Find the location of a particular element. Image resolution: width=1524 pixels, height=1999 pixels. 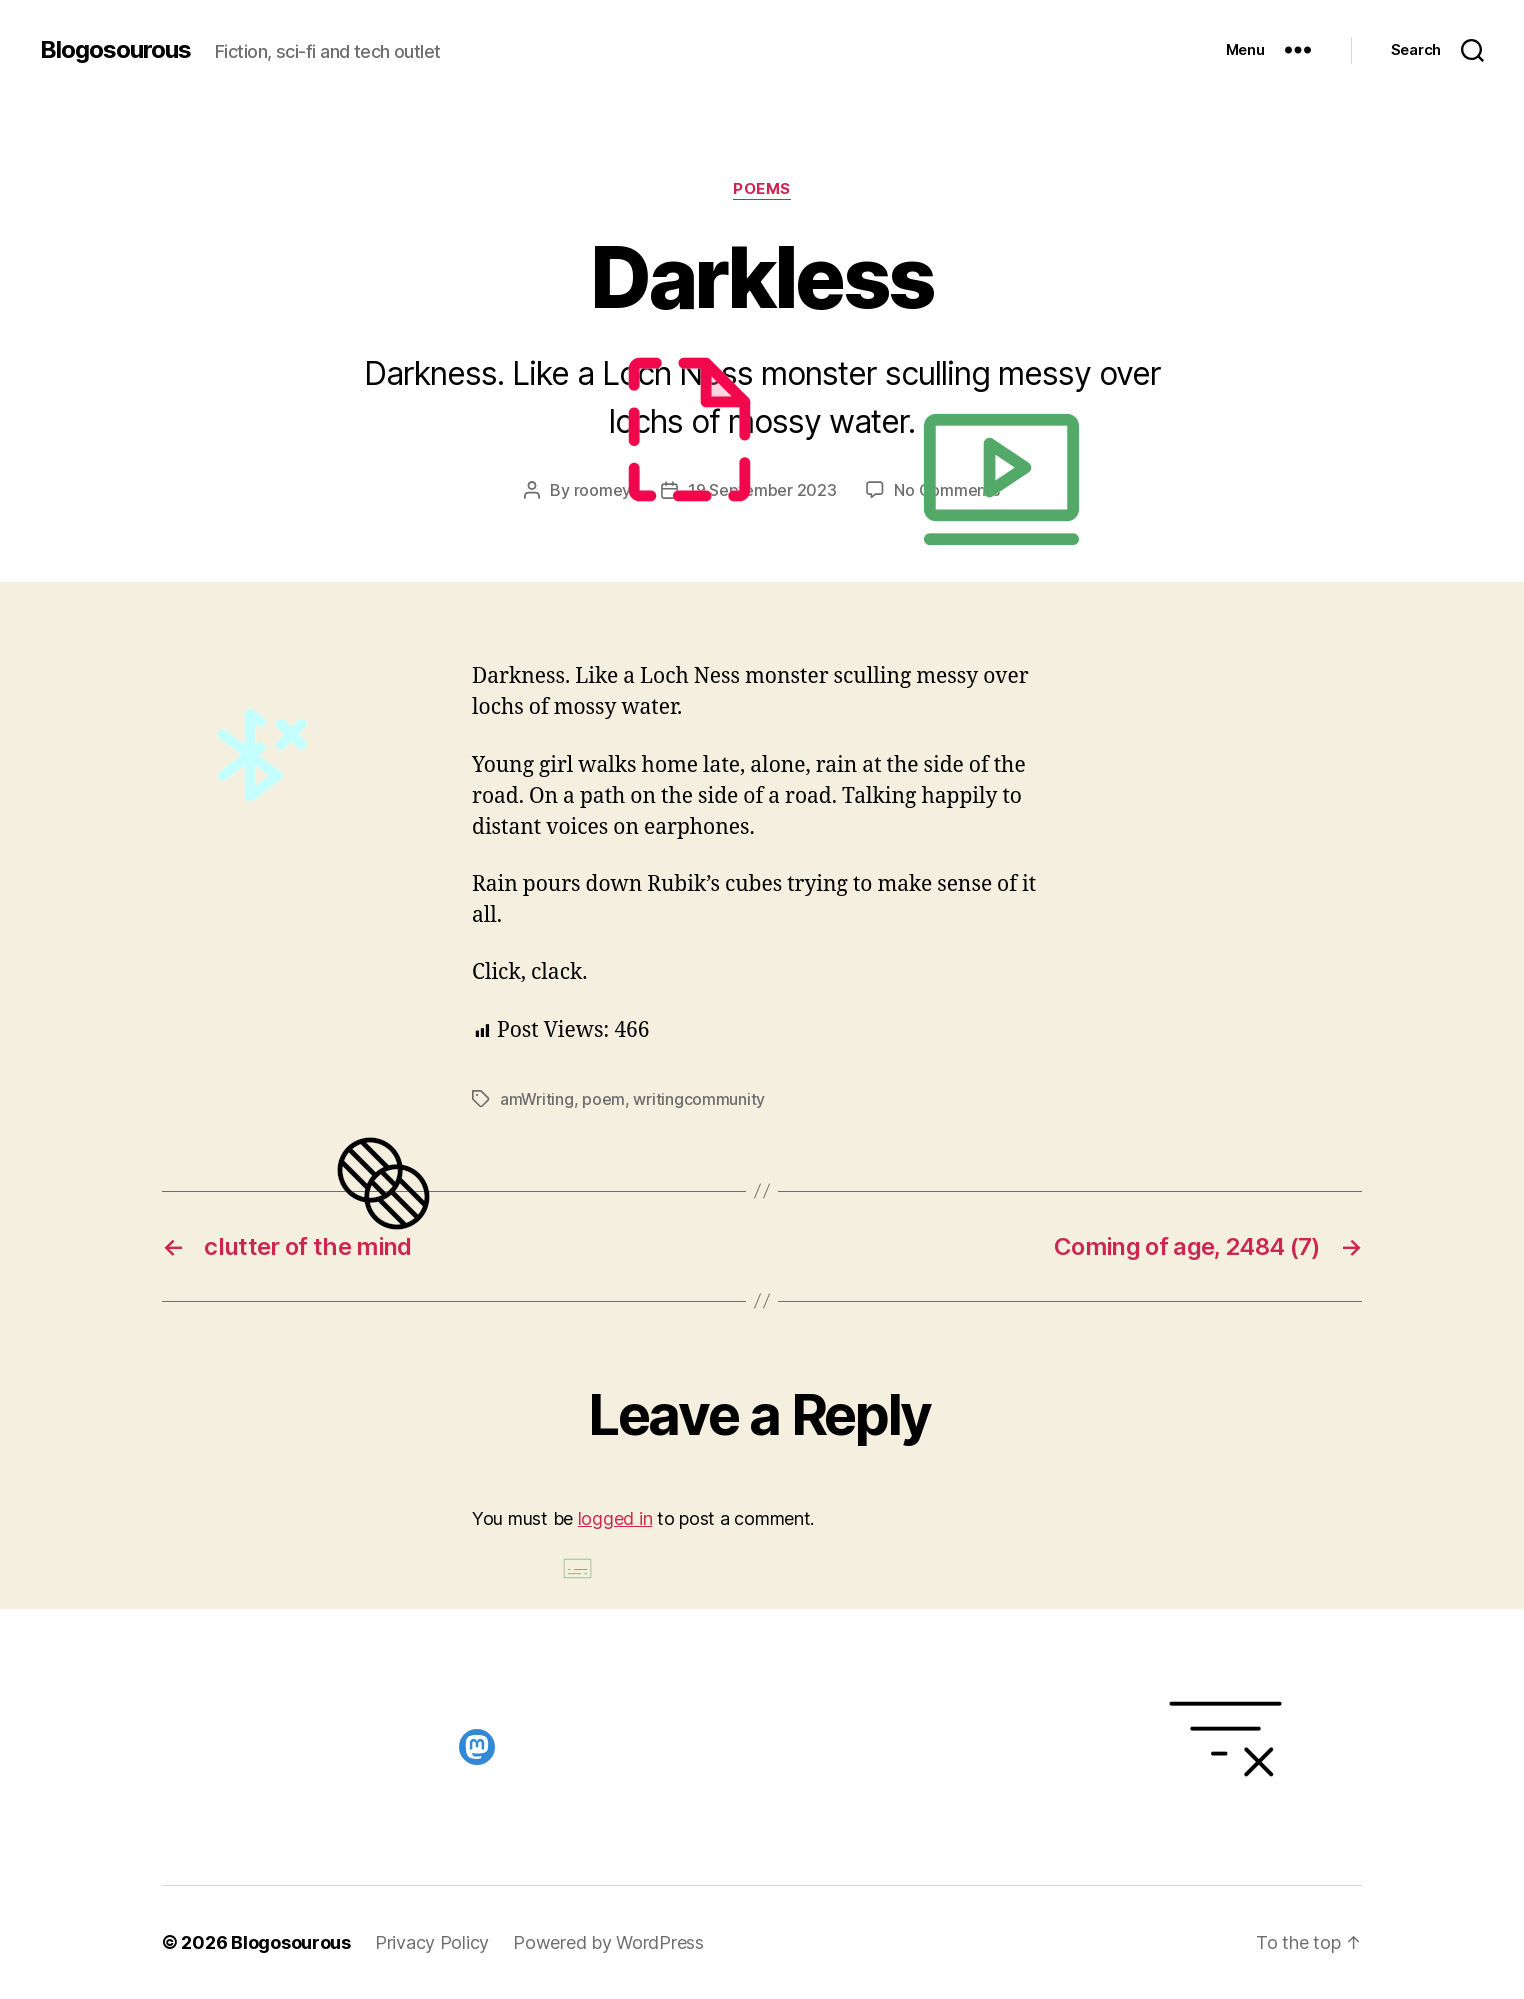

bluetooth connection disabled or unavailable is located at coordinates (257, 755).